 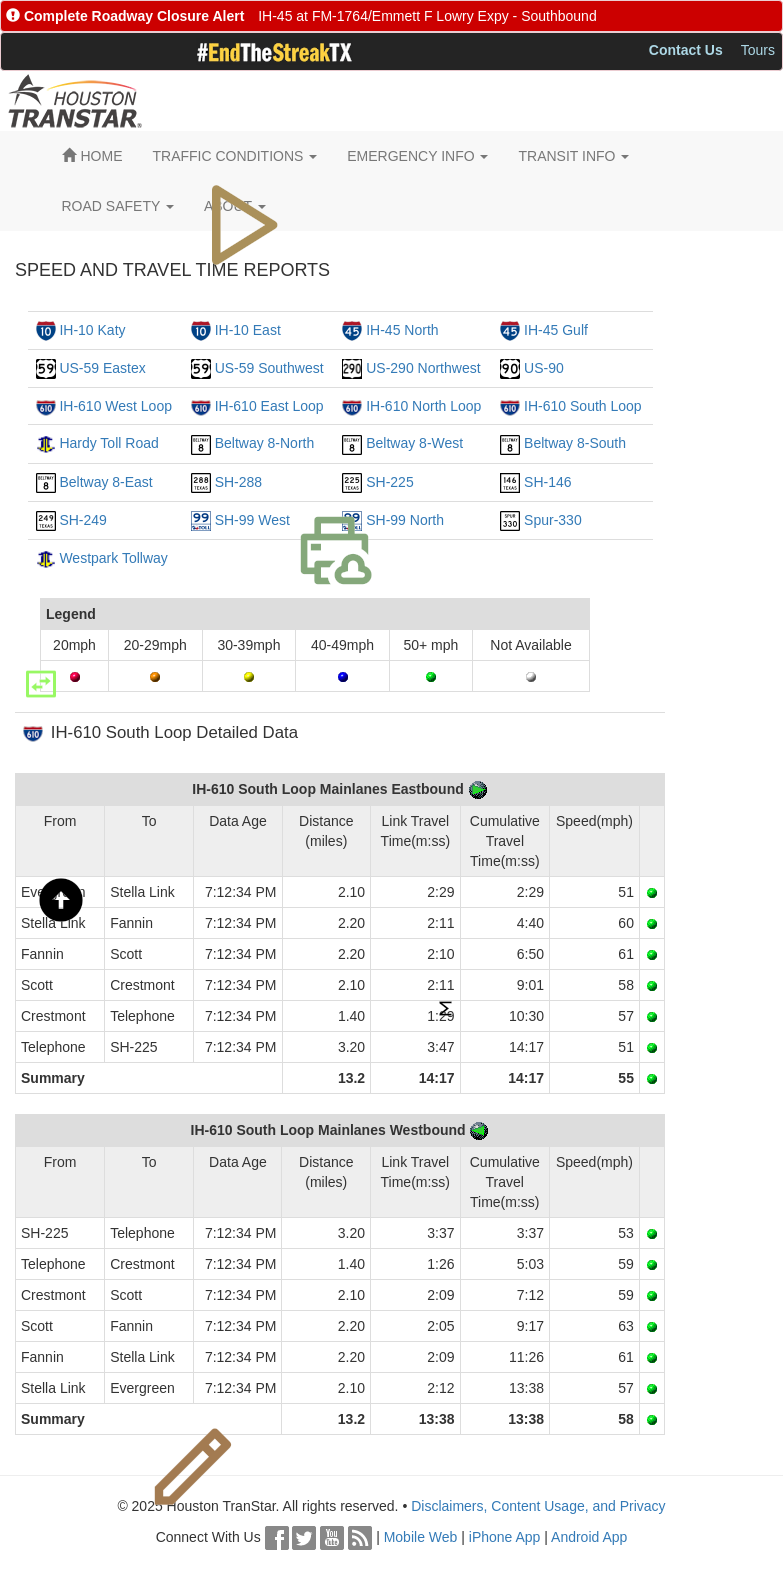 I want to click on upload a file or content, so click(x=61, y=900).